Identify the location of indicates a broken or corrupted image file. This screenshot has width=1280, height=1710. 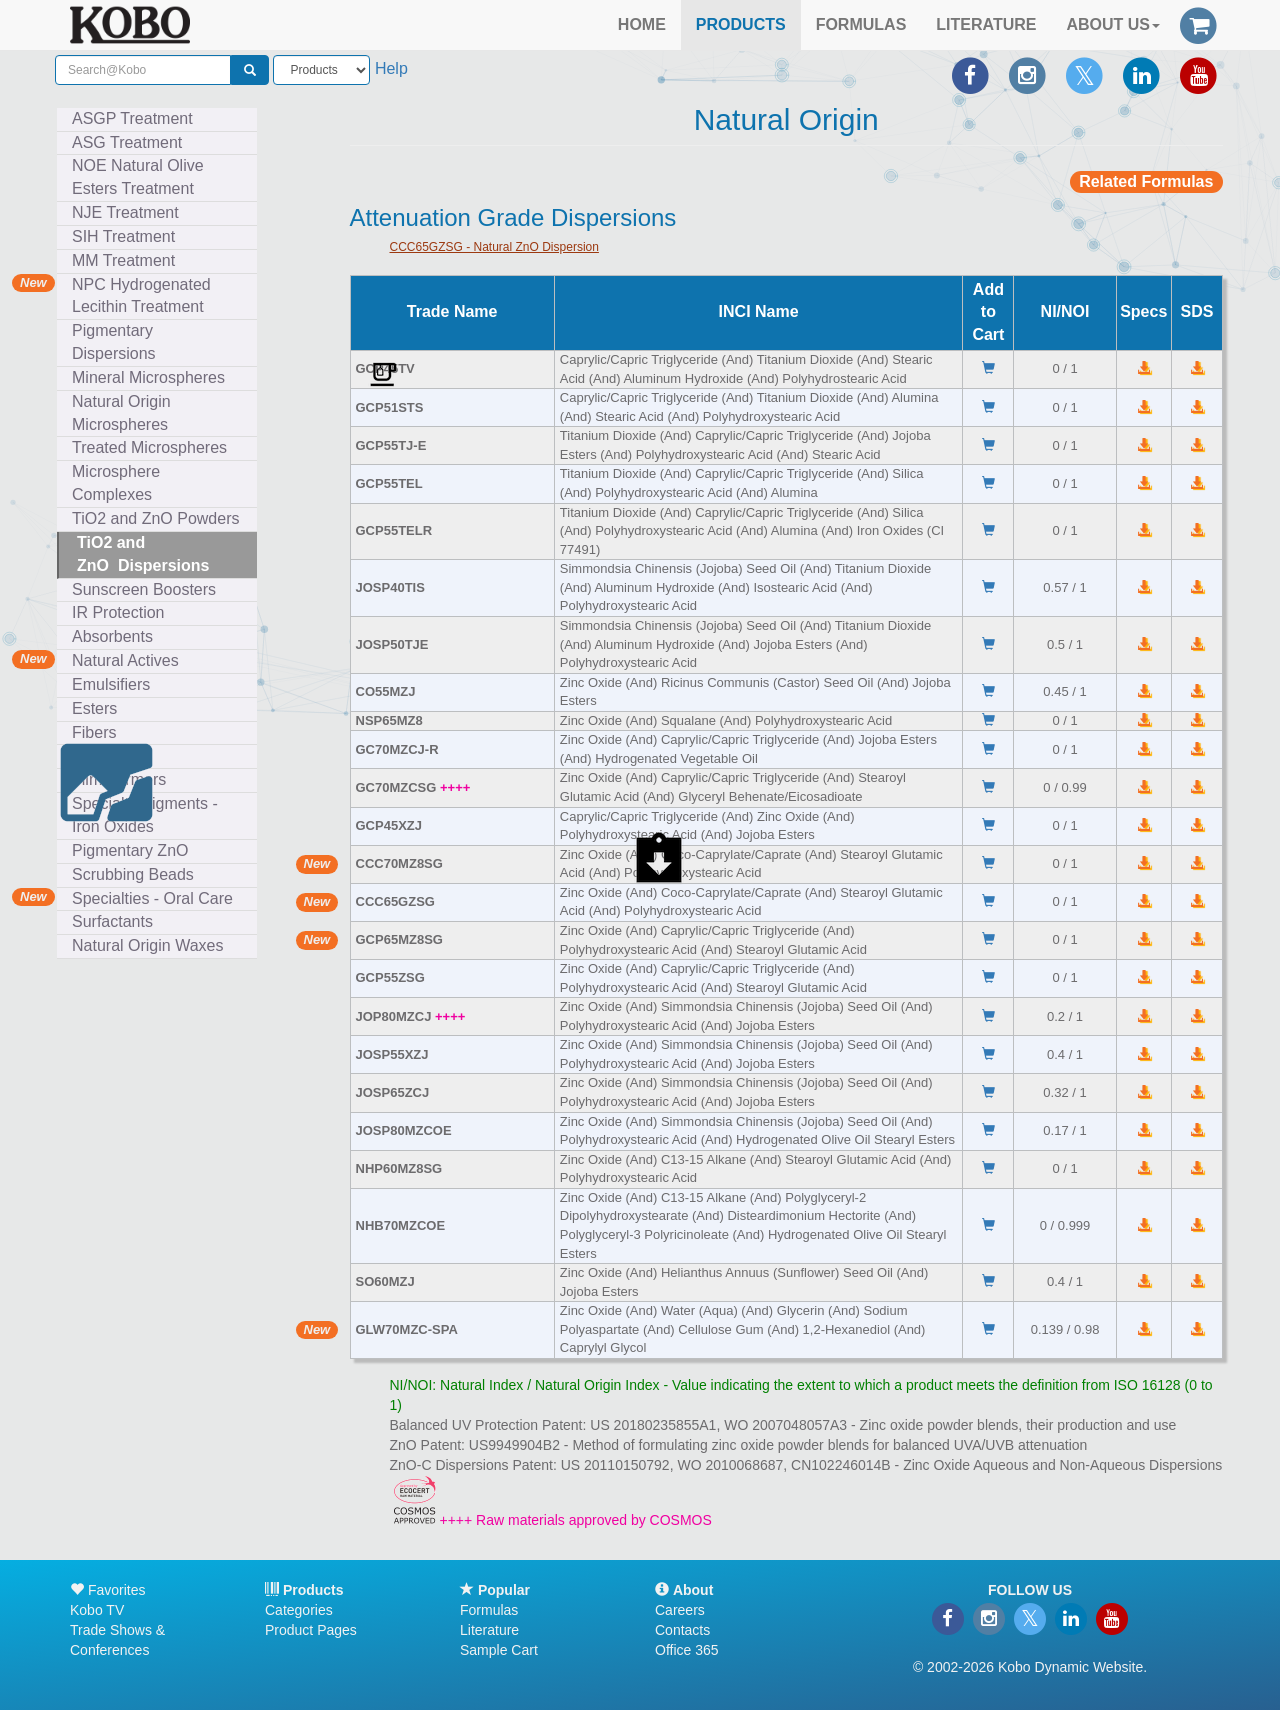
(106, 782).